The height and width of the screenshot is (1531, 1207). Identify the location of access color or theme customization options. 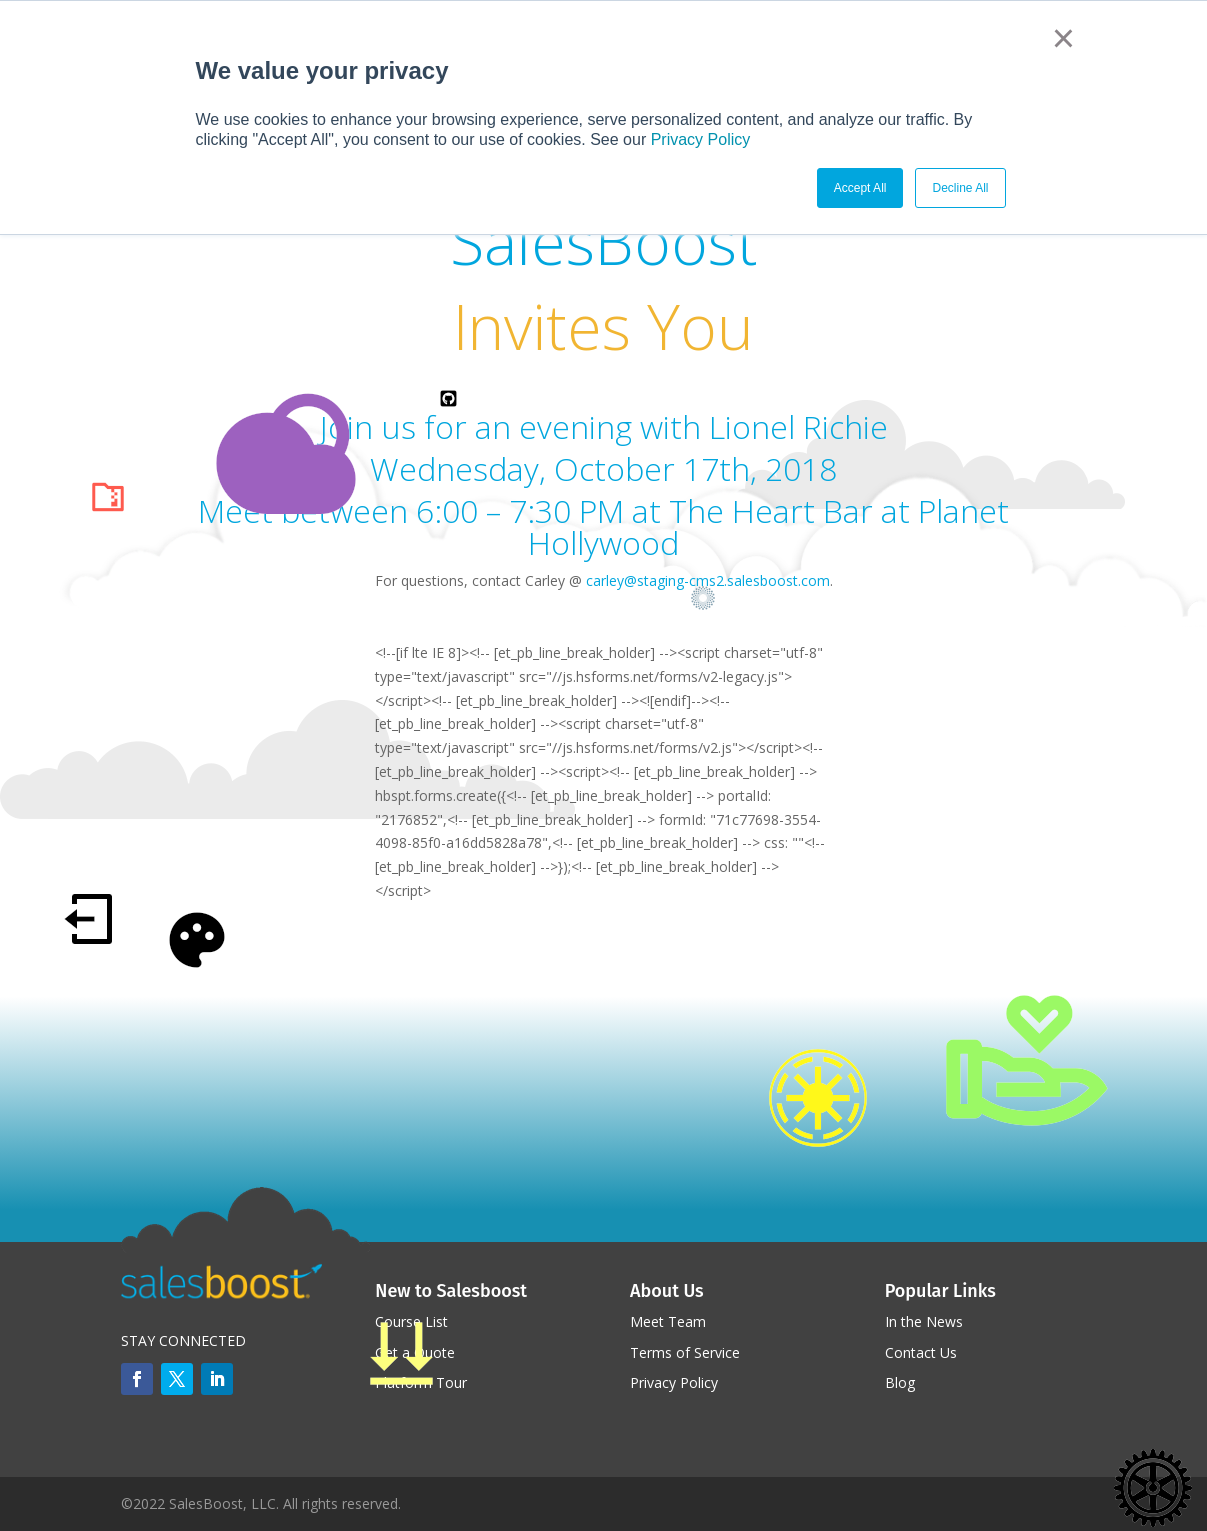
(197, 940).